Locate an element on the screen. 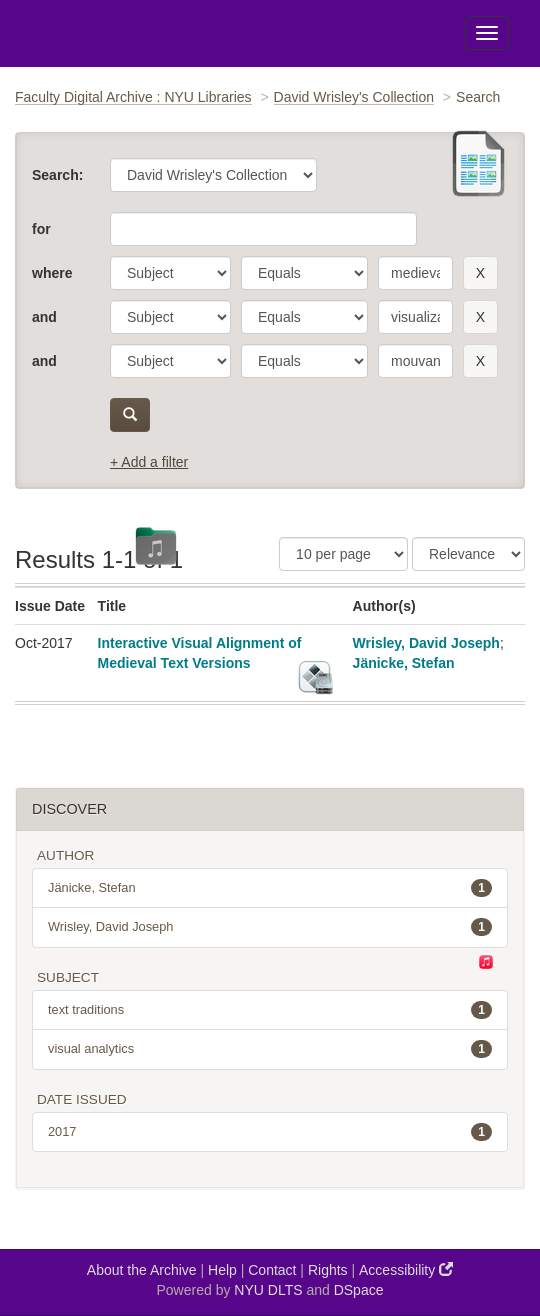 This screenshot has height=1316, width=540. open your music folder is located at coordinates (156, 546).